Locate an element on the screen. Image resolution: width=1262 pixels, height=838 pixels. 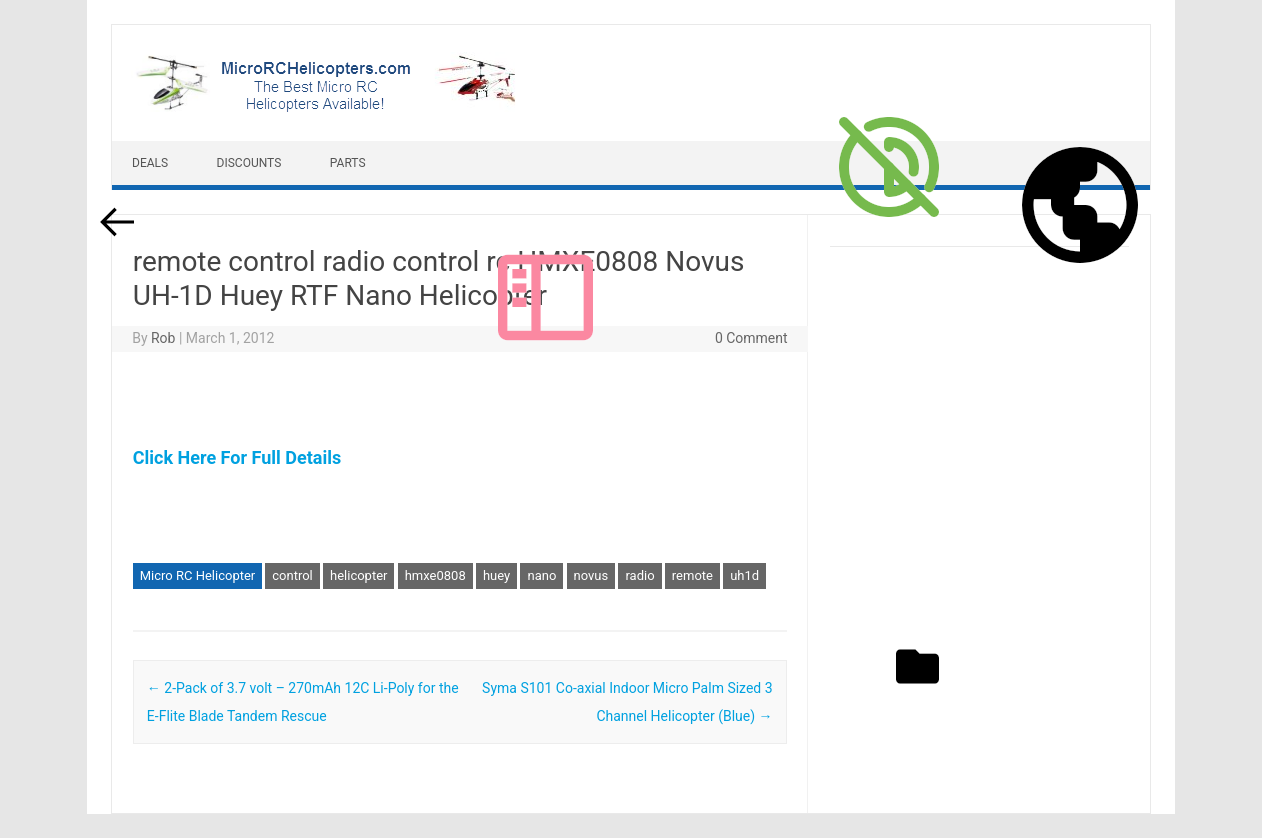
open file folder is located at coordinates (917, 666).